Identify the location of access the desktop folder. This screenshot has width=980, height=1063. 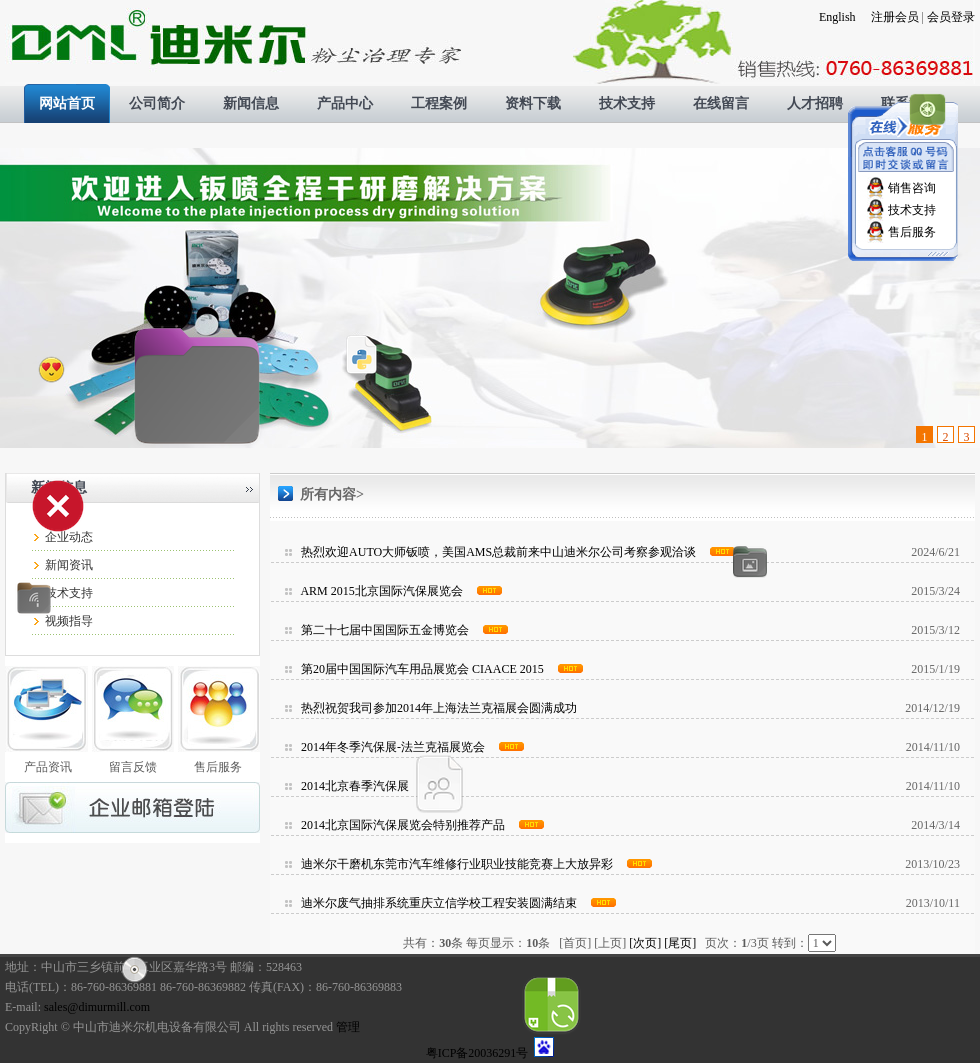
(927, 108).